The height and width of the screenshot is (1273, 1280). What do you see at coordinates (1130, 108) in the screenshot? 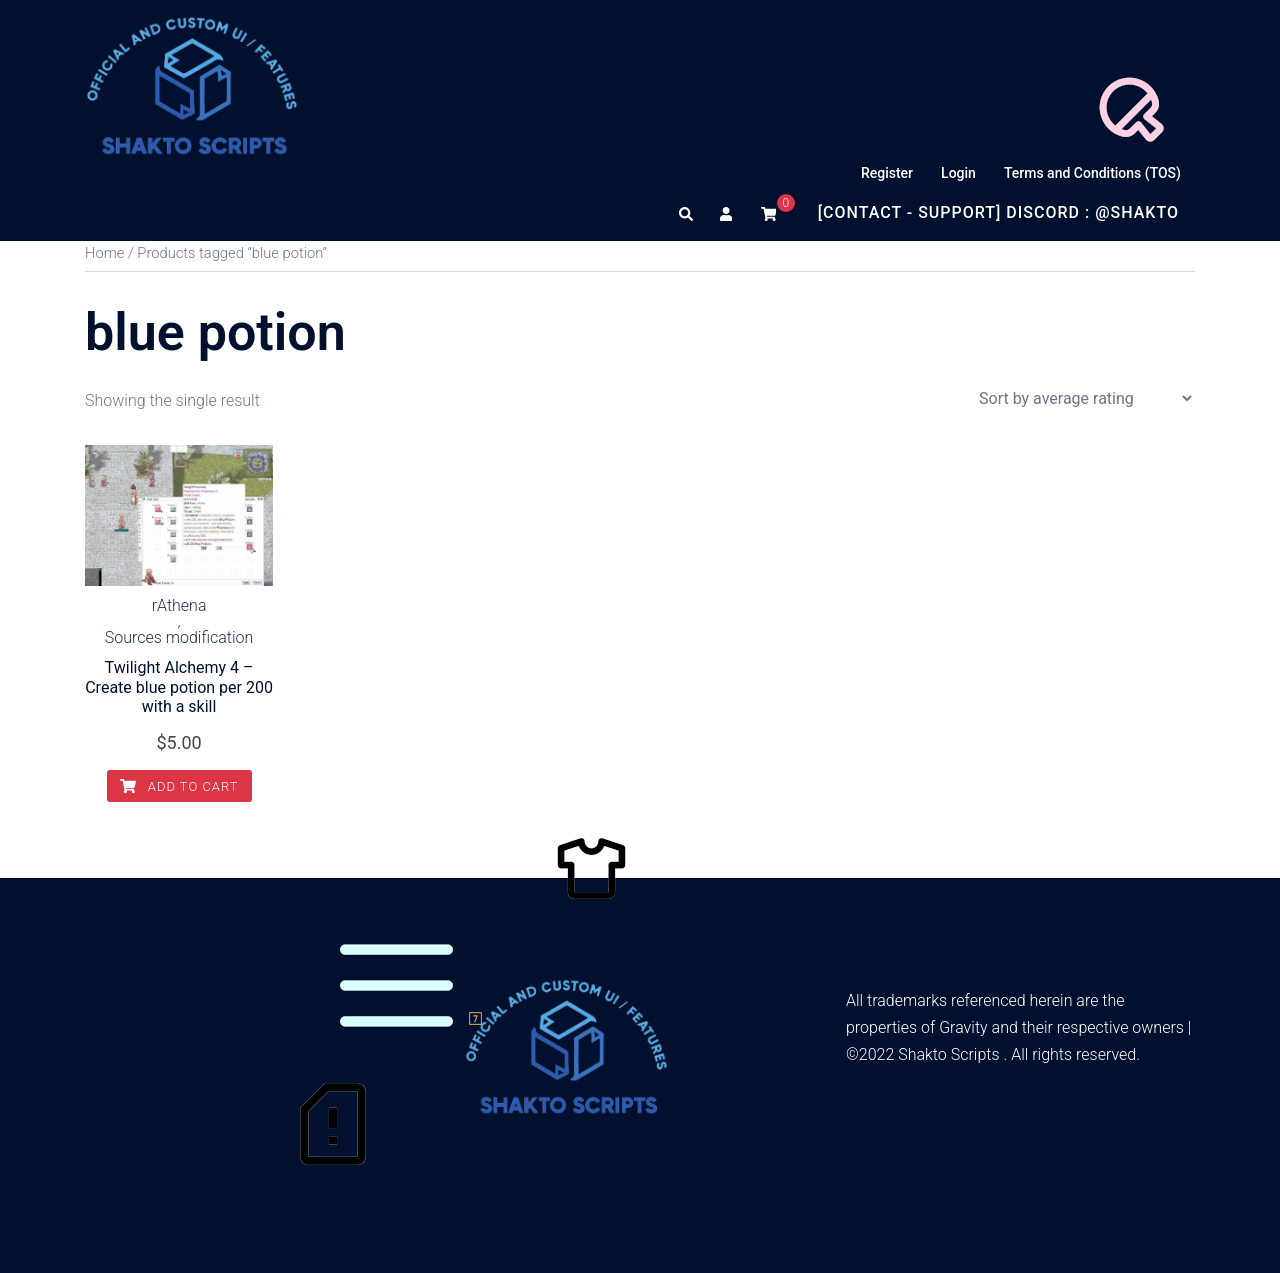
I see `access ping pong or table tennis game` at bounding box center [1130, 108].